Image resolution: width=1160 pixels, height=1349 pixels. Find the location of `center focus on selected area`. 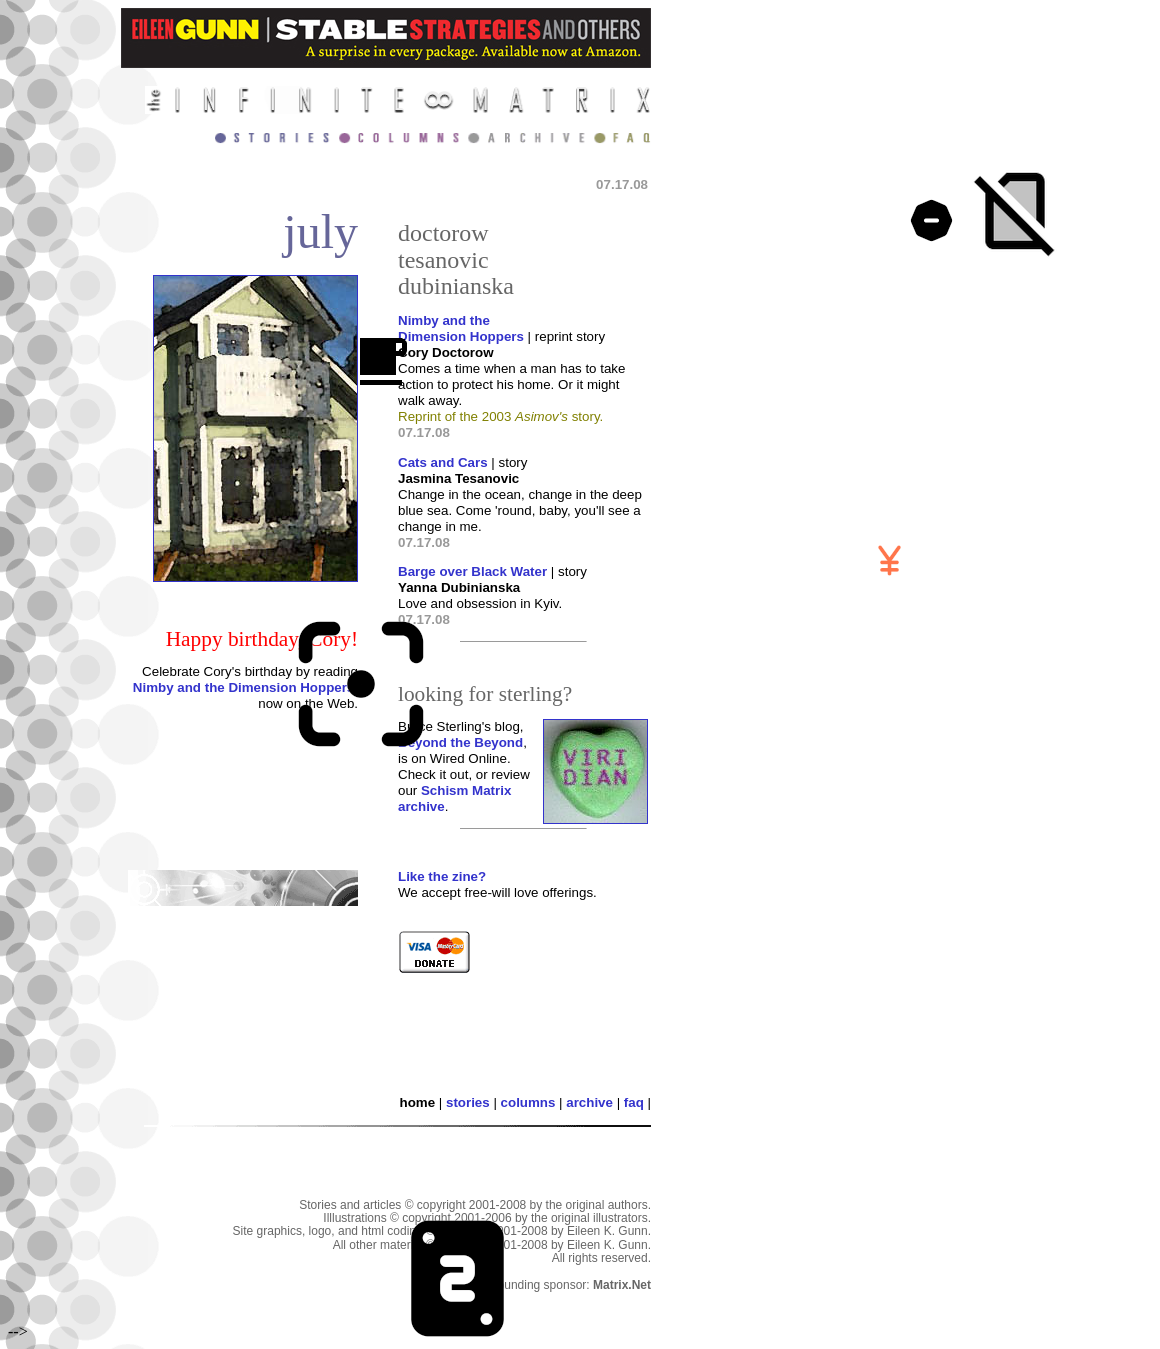

center focus on selected area is located at coordinates (361, 684).